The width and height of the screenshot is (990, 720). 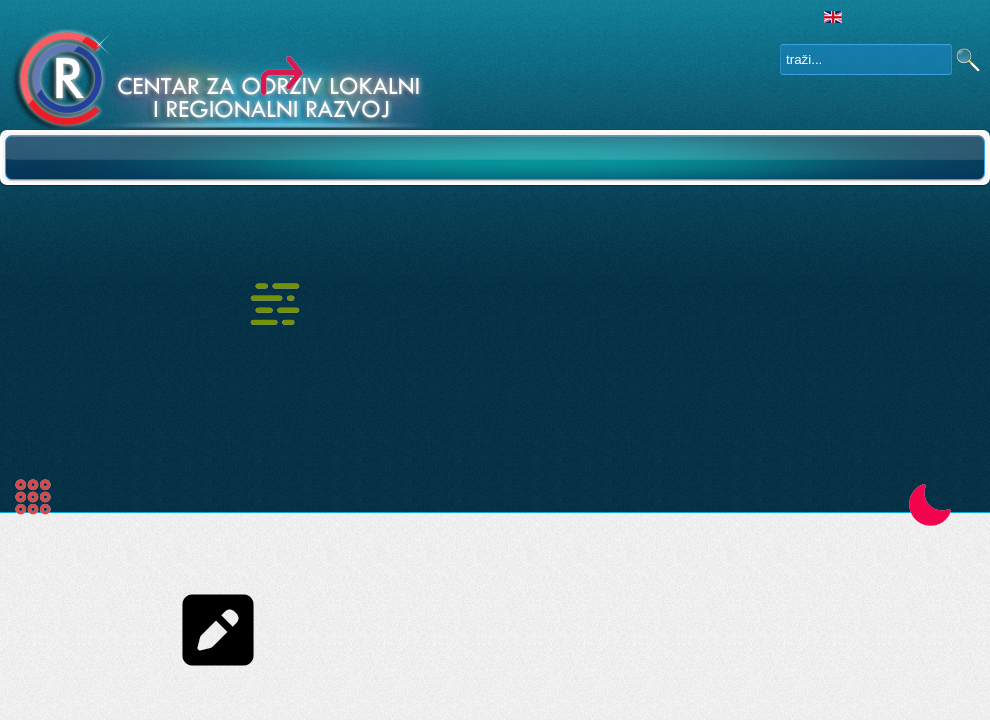 What do you see at coordinates (275, 303) in the screenshot?
I see `indicates misty or foggy weather conditions` at bounding box center [275, 303].